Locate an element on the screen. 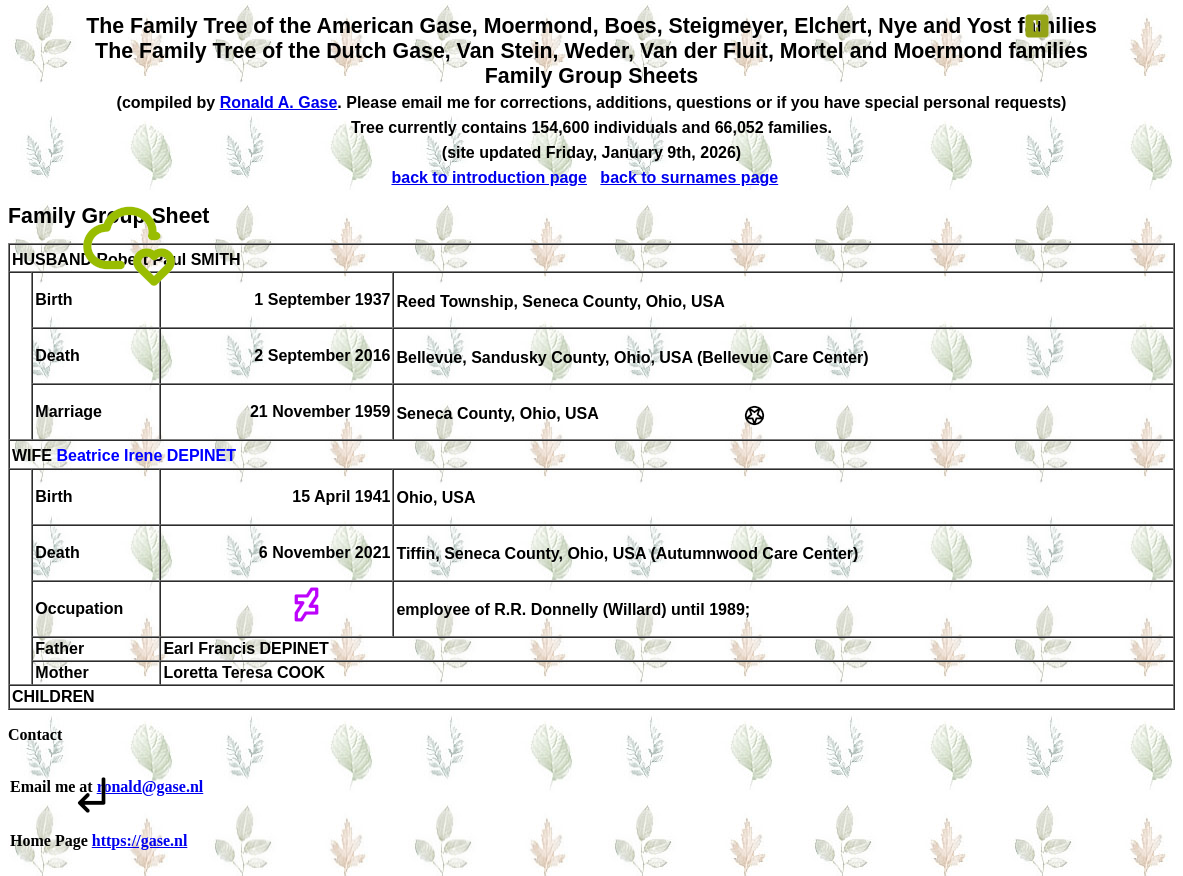 The height and width of the screenshot is (876, 1183). access occult or mystical themed content is located at coordinates (754, 415).